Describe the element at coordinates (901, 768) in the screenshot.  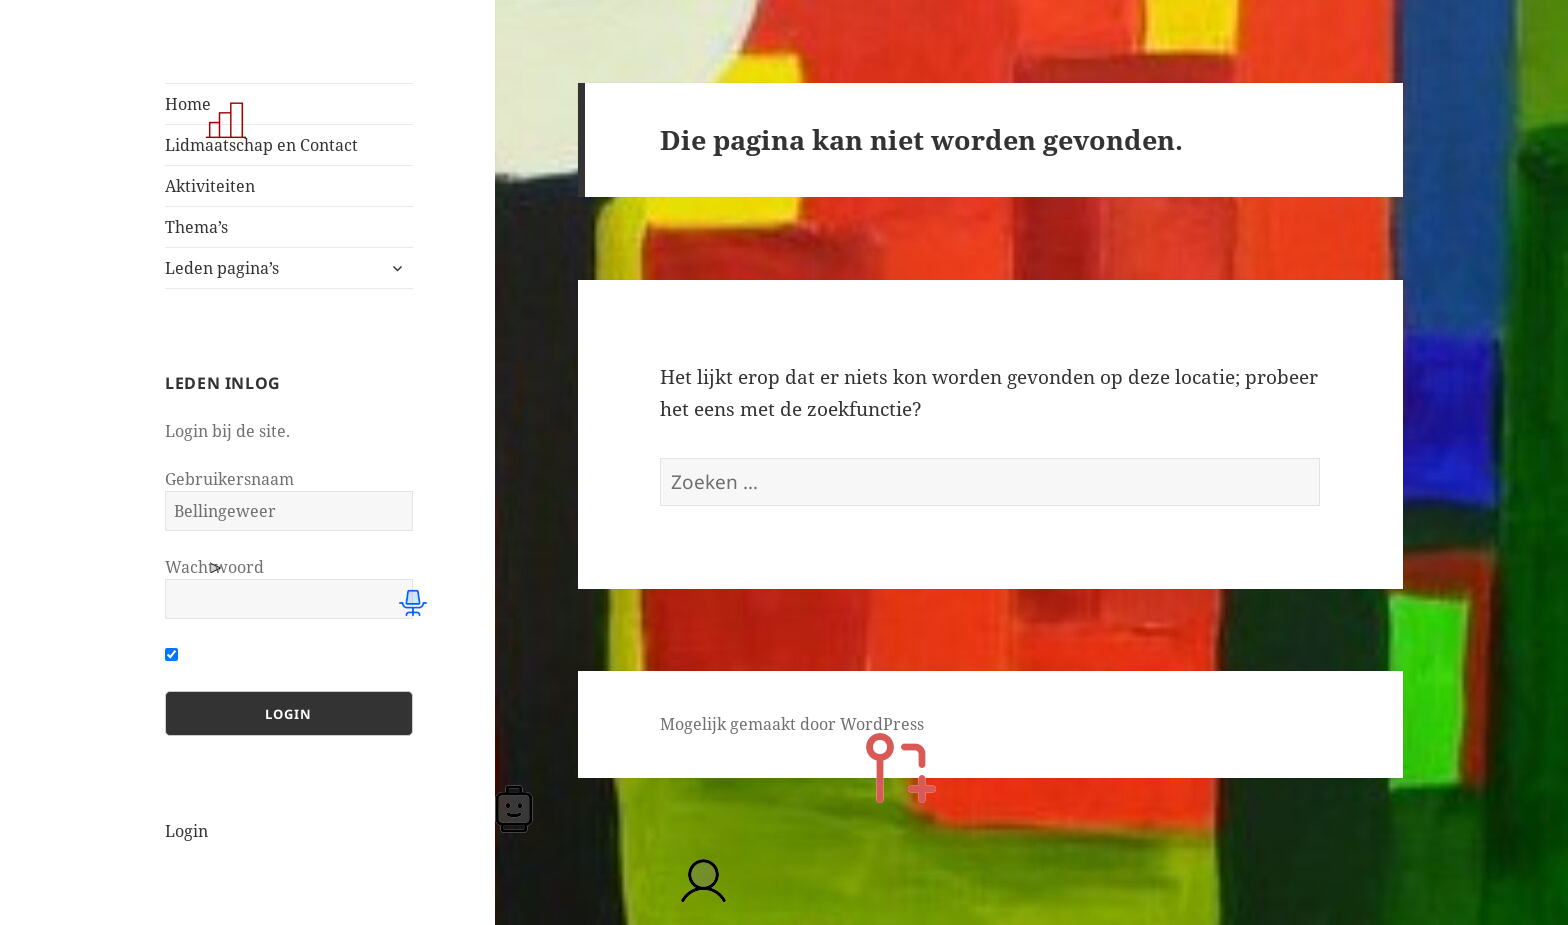
I see `create a new pull request` at that location.